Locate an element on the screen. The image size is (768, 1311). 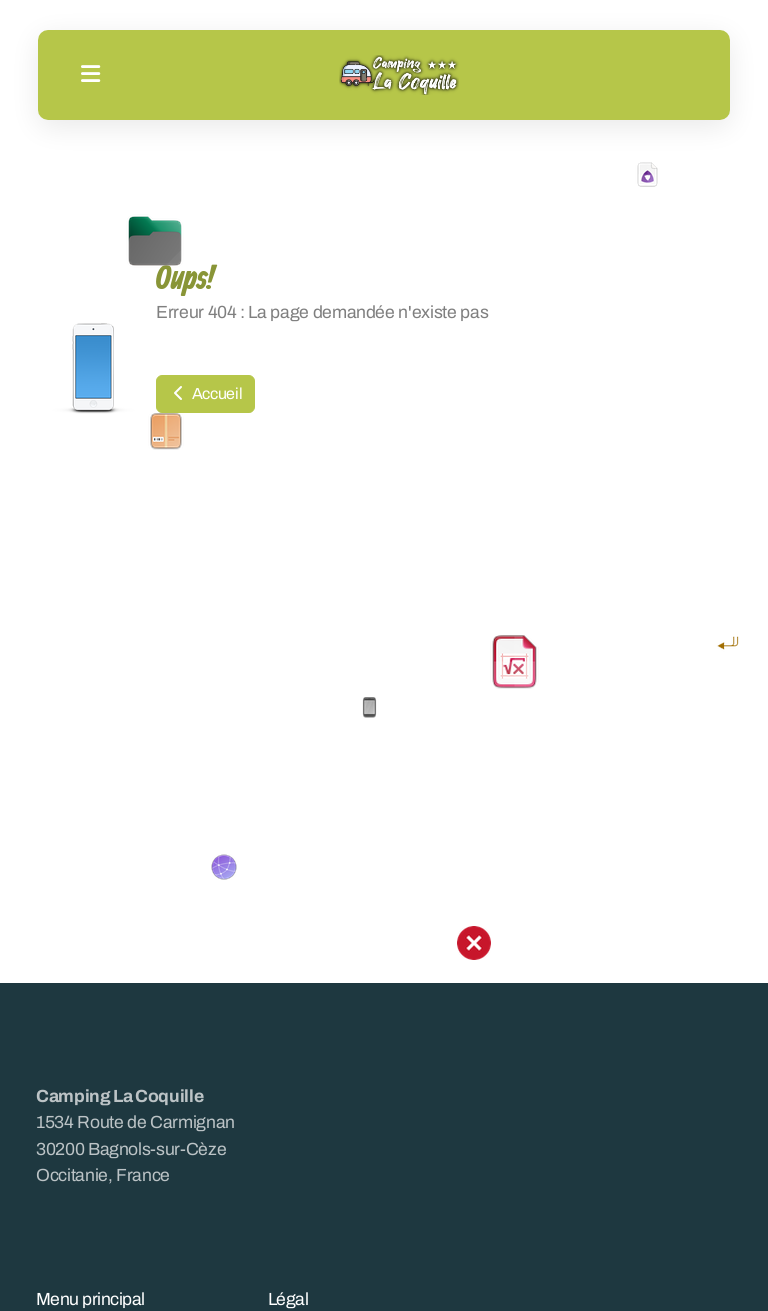
open a mathematical formula document is located at coordinates (514, 661).